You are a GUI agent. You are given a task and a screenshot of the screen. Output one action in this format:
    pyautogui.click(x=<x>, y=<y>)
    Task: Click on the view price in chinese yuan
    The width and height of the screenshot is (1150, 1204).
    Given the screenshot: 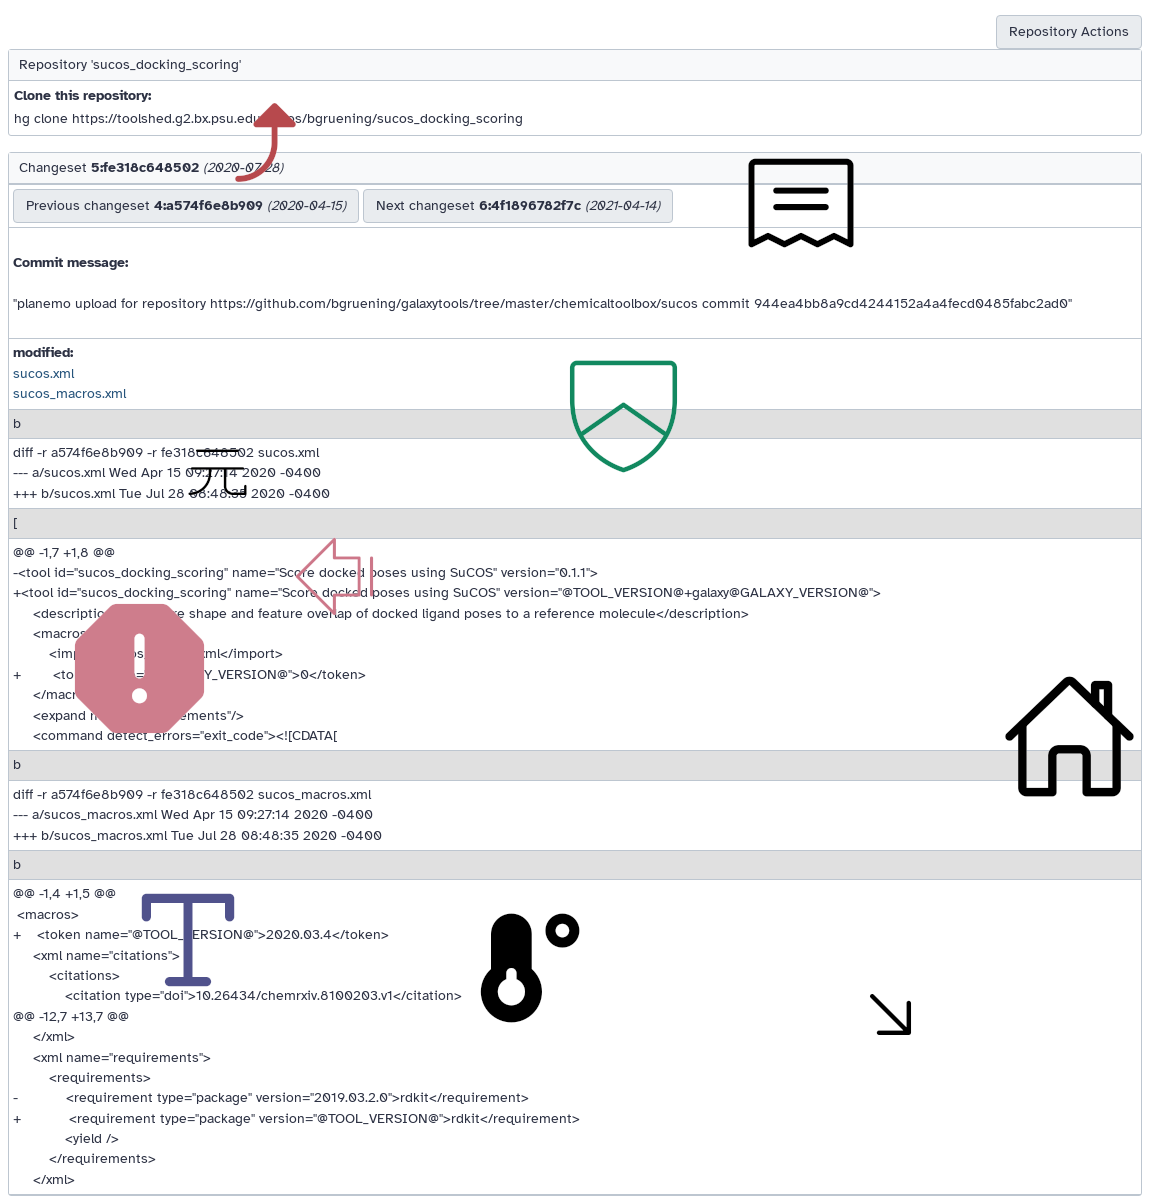 What is the action you would take?
    pyautogui.click(x=217, y=473)
    